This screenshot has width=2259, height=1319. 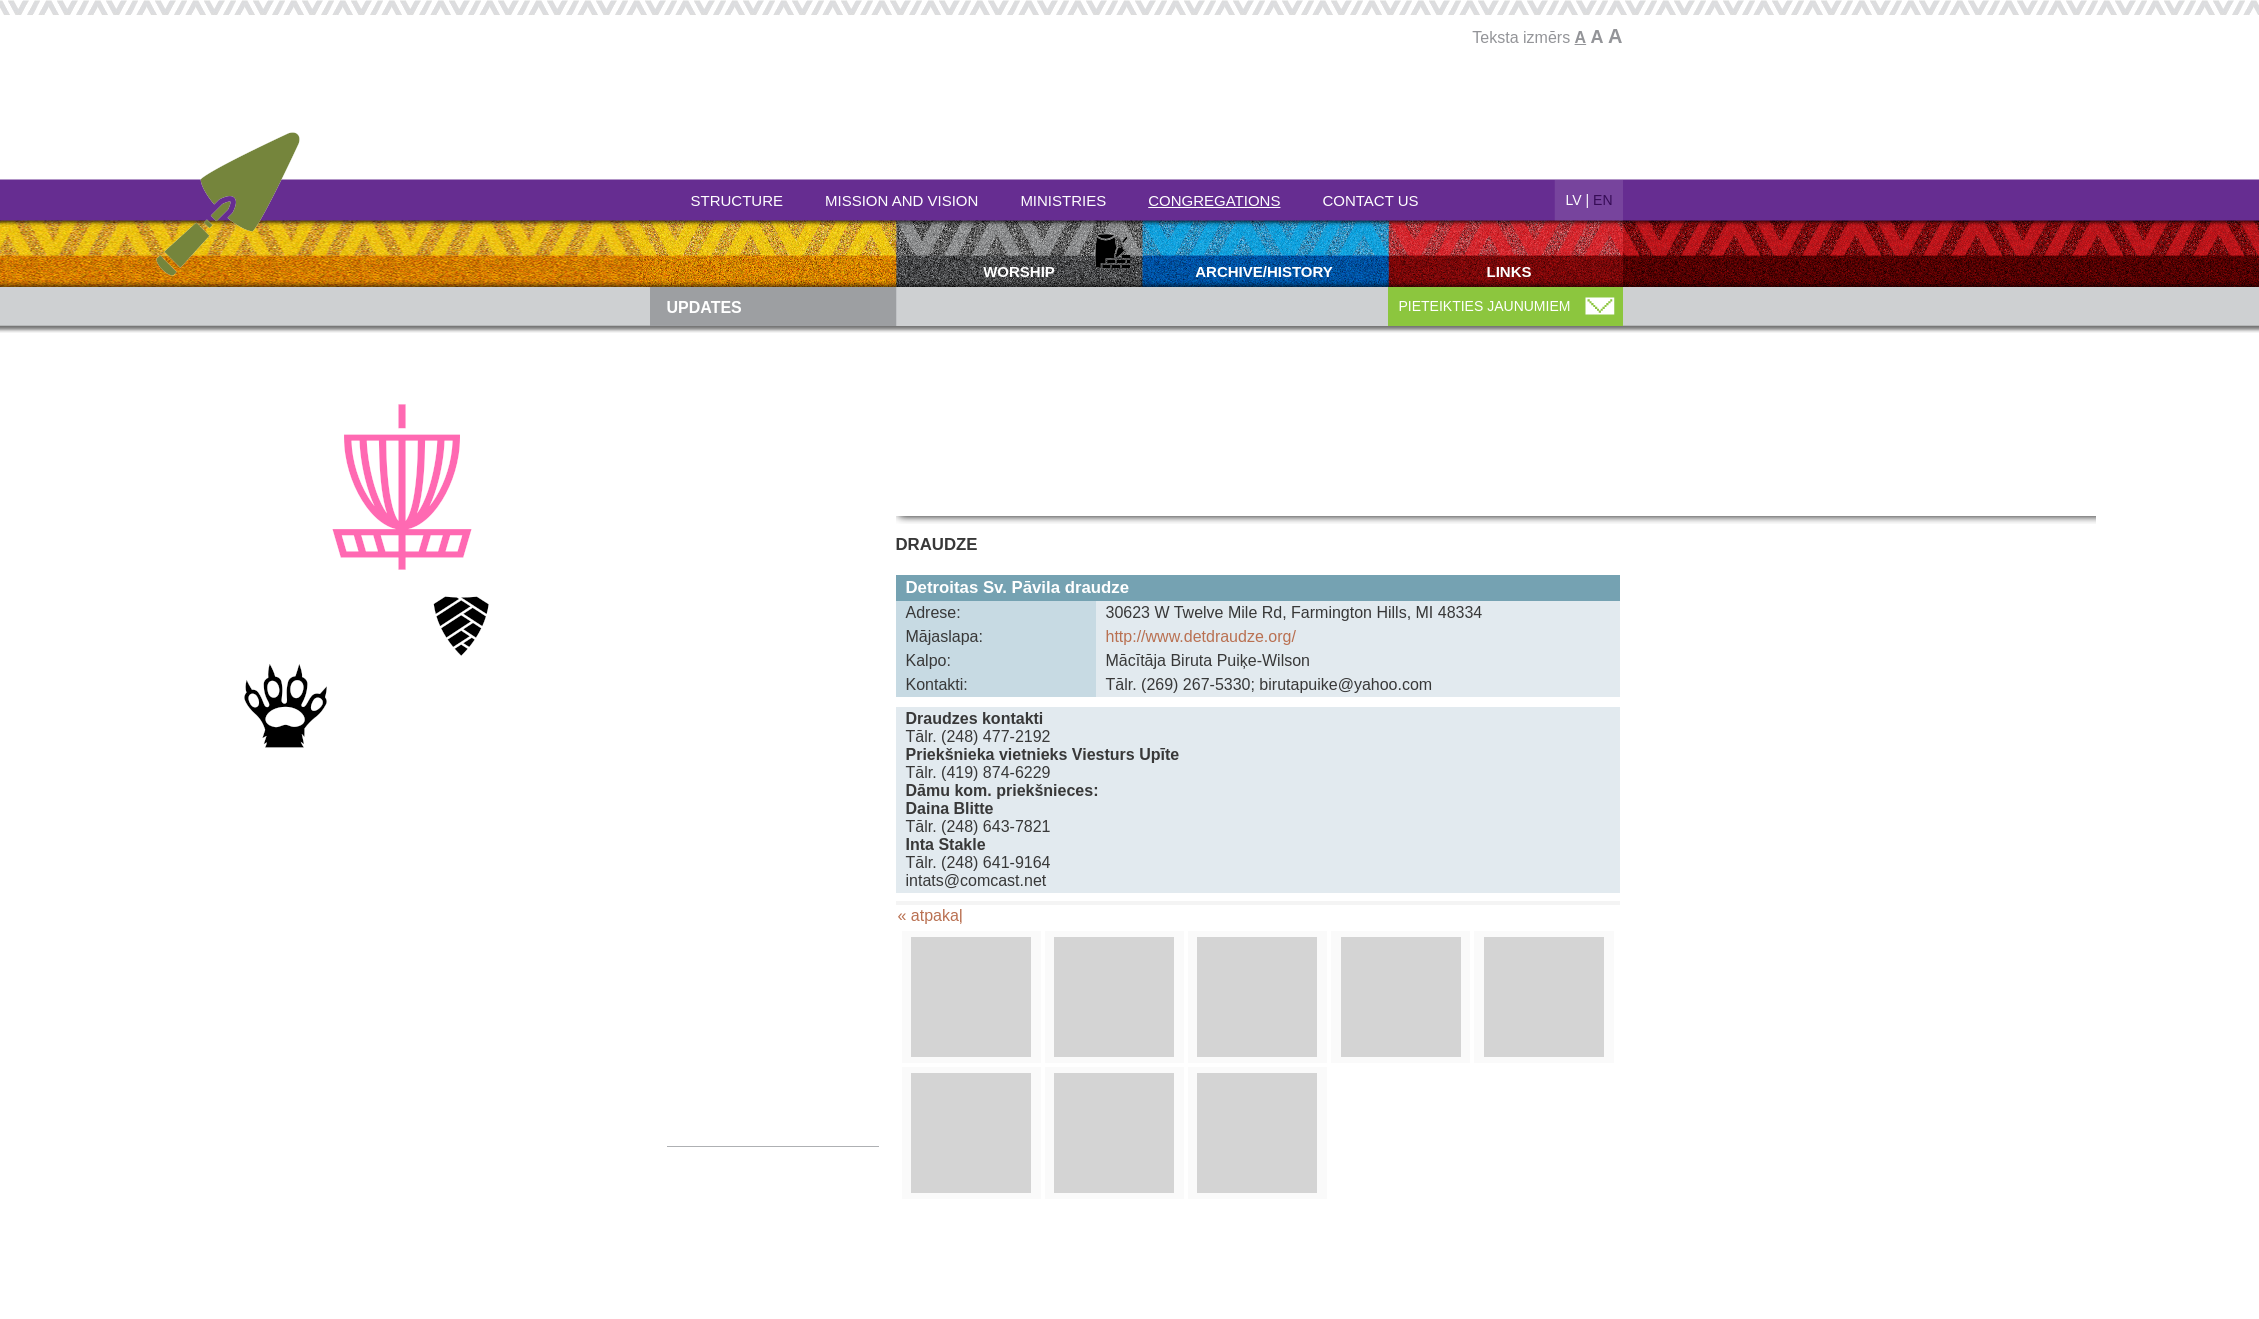 I want to click on access gardening or landscaping tools, so click(x=228, y=204).